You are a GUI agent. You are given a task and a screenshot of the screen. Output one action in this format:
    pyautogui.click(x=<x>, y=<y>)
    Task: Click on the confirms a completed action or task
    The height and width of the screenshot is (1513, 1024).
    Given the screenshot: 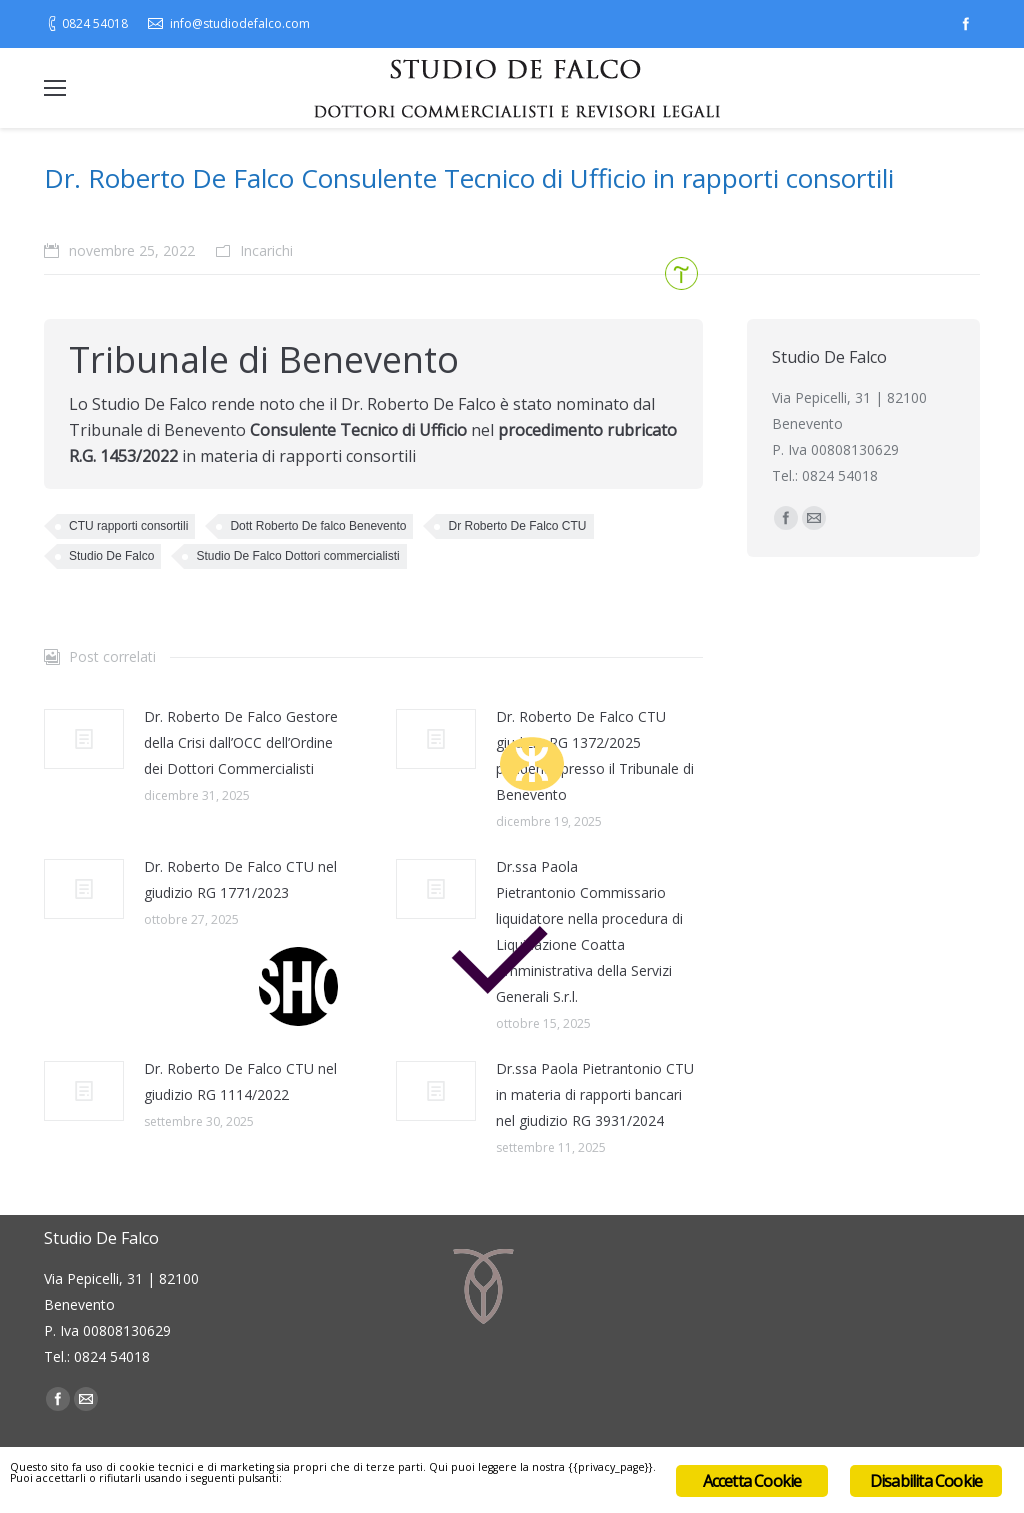 What is the action you would take?
    pyautogui.click(x=499, y=960)
    